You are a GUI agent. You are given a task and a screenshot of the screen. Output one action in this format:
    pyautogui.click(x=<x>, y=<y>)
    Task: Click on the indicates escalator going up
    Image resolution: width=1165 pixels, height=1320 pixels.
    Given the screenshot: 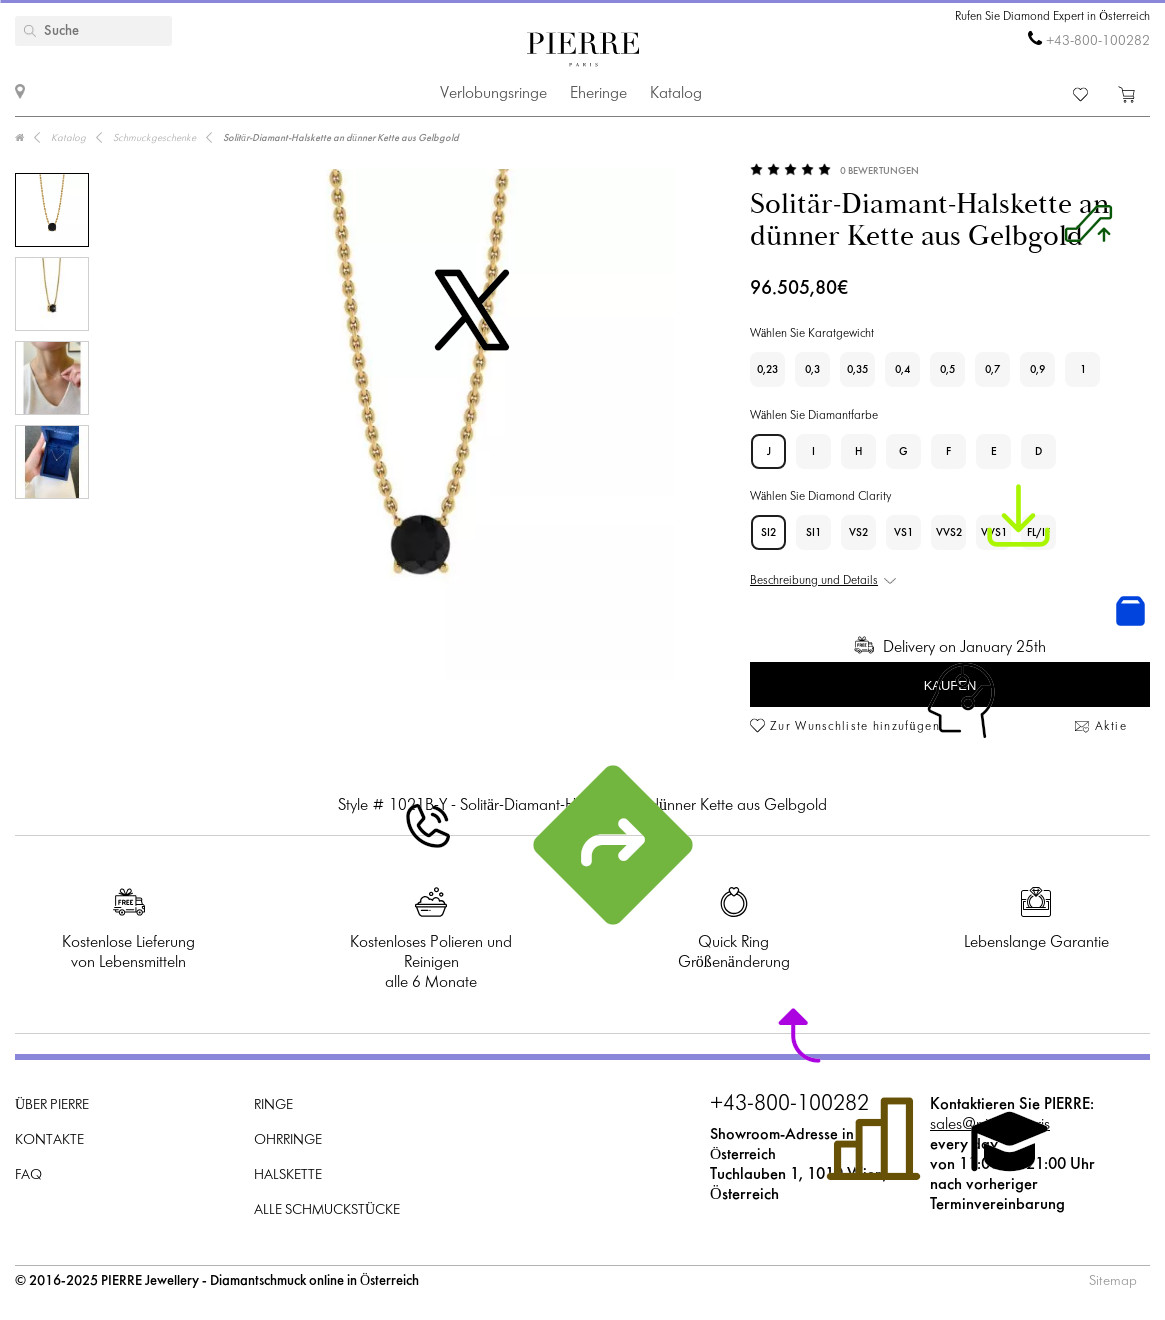 What is the action you would take?
    pyautogui.click(x=1088, y=223)
    